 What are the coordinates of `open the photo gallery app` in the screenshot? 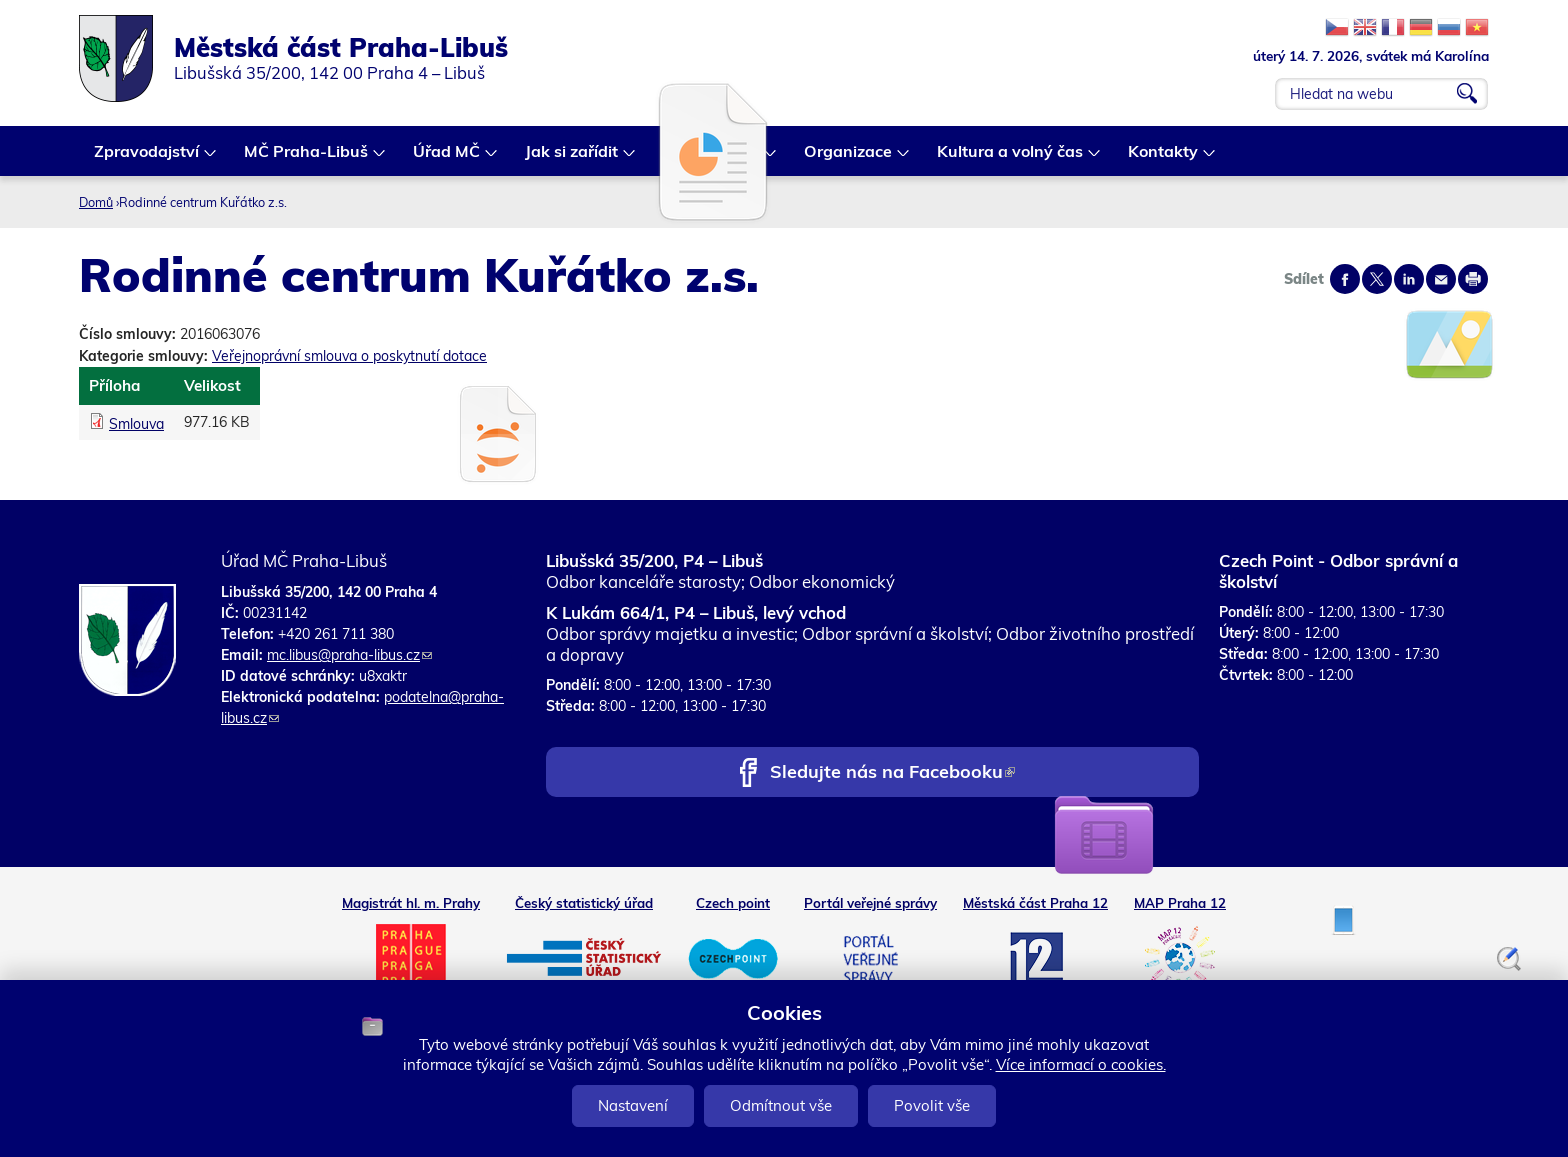 It's located at (1449, 344).